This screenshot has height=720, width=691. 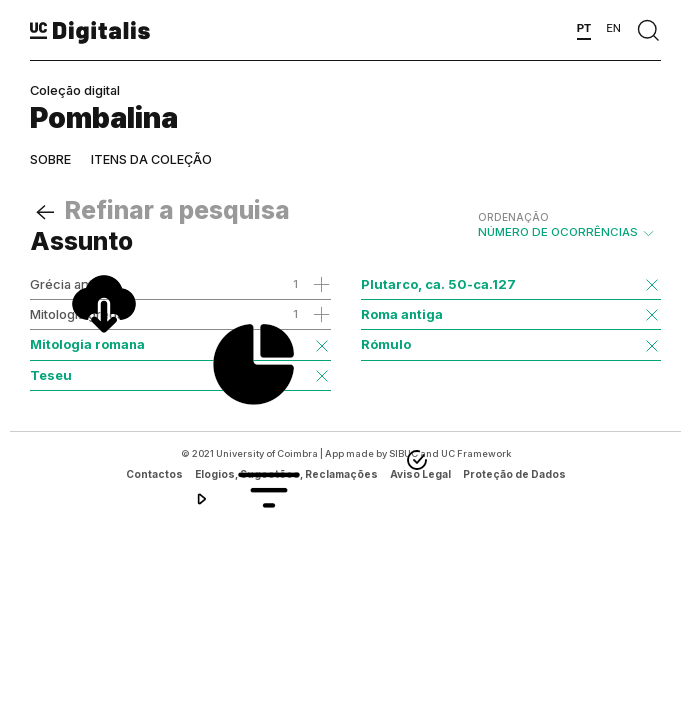 What do you see at coordinates (201, 499) in the screenshot?
I see `navigate to the next screen or step` at bounding box center [201, 499].